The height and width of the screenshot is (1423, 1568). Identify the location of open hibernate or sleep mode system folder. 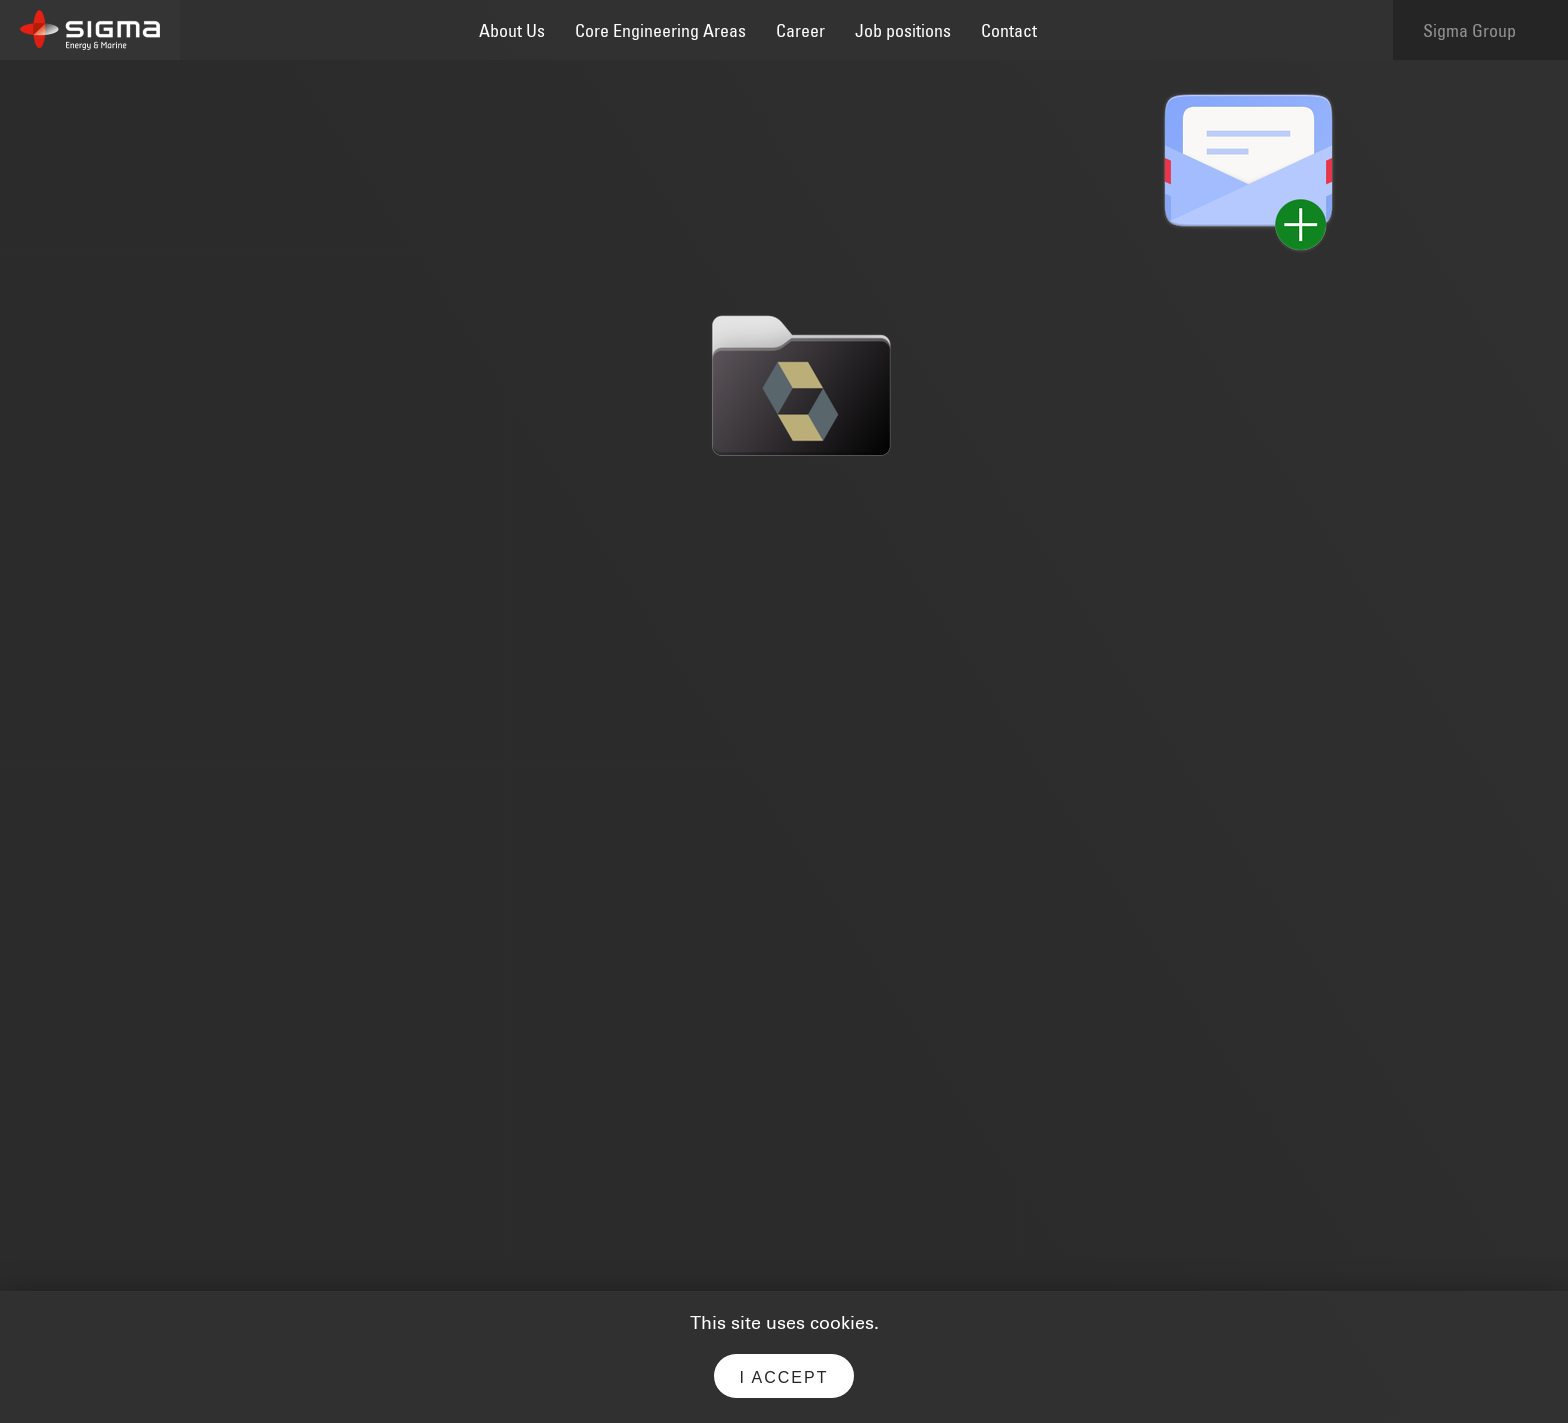
(800, 390).